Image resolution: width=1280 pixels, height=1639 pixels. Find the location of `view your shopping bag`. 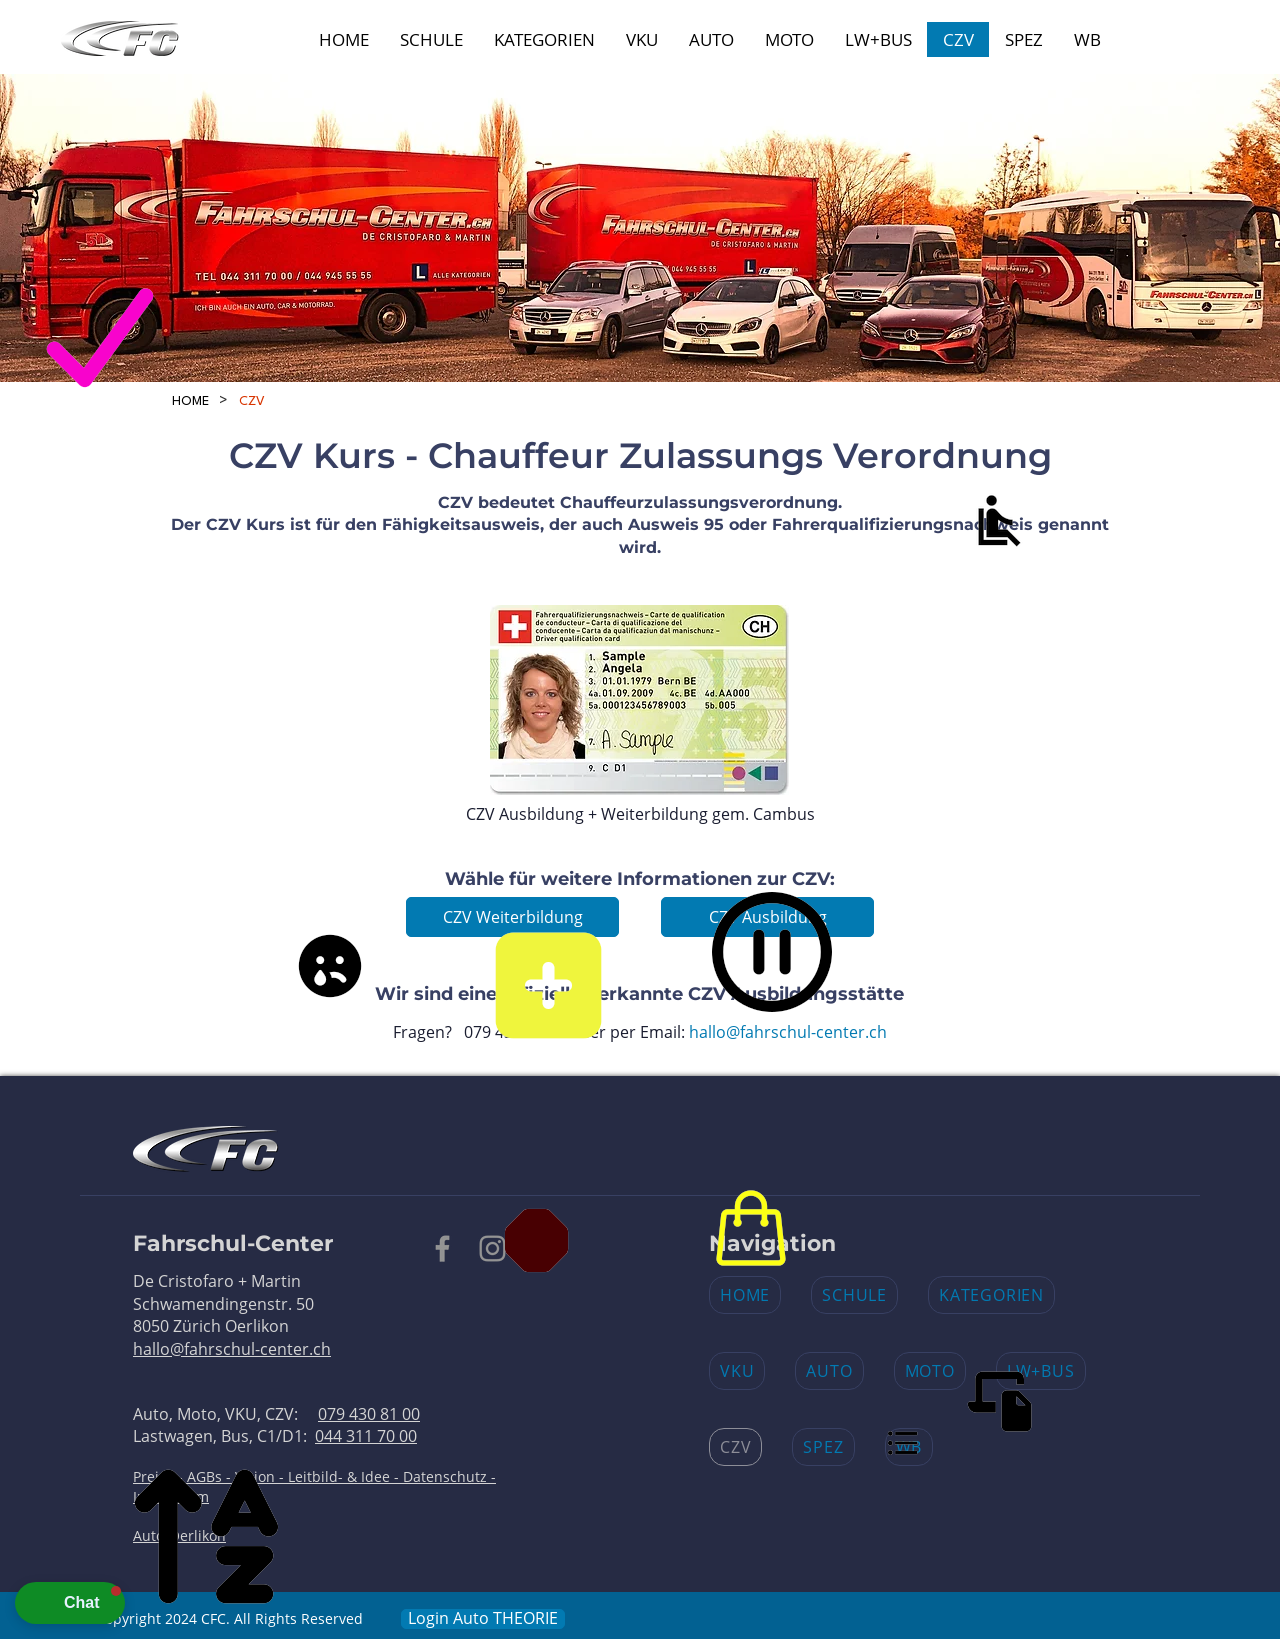

view your shopping bag is located at coordinates (751, 1228).